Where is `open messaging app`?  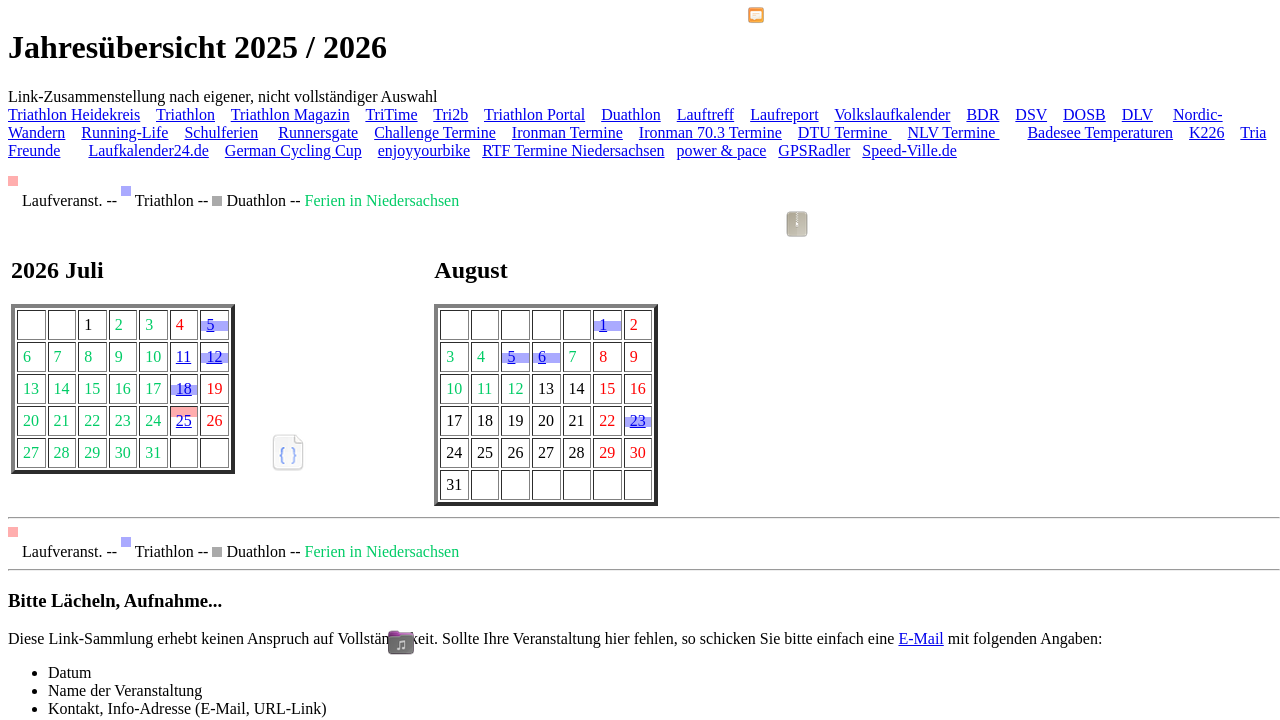 open messaging app is located at coordinates (756, 15).